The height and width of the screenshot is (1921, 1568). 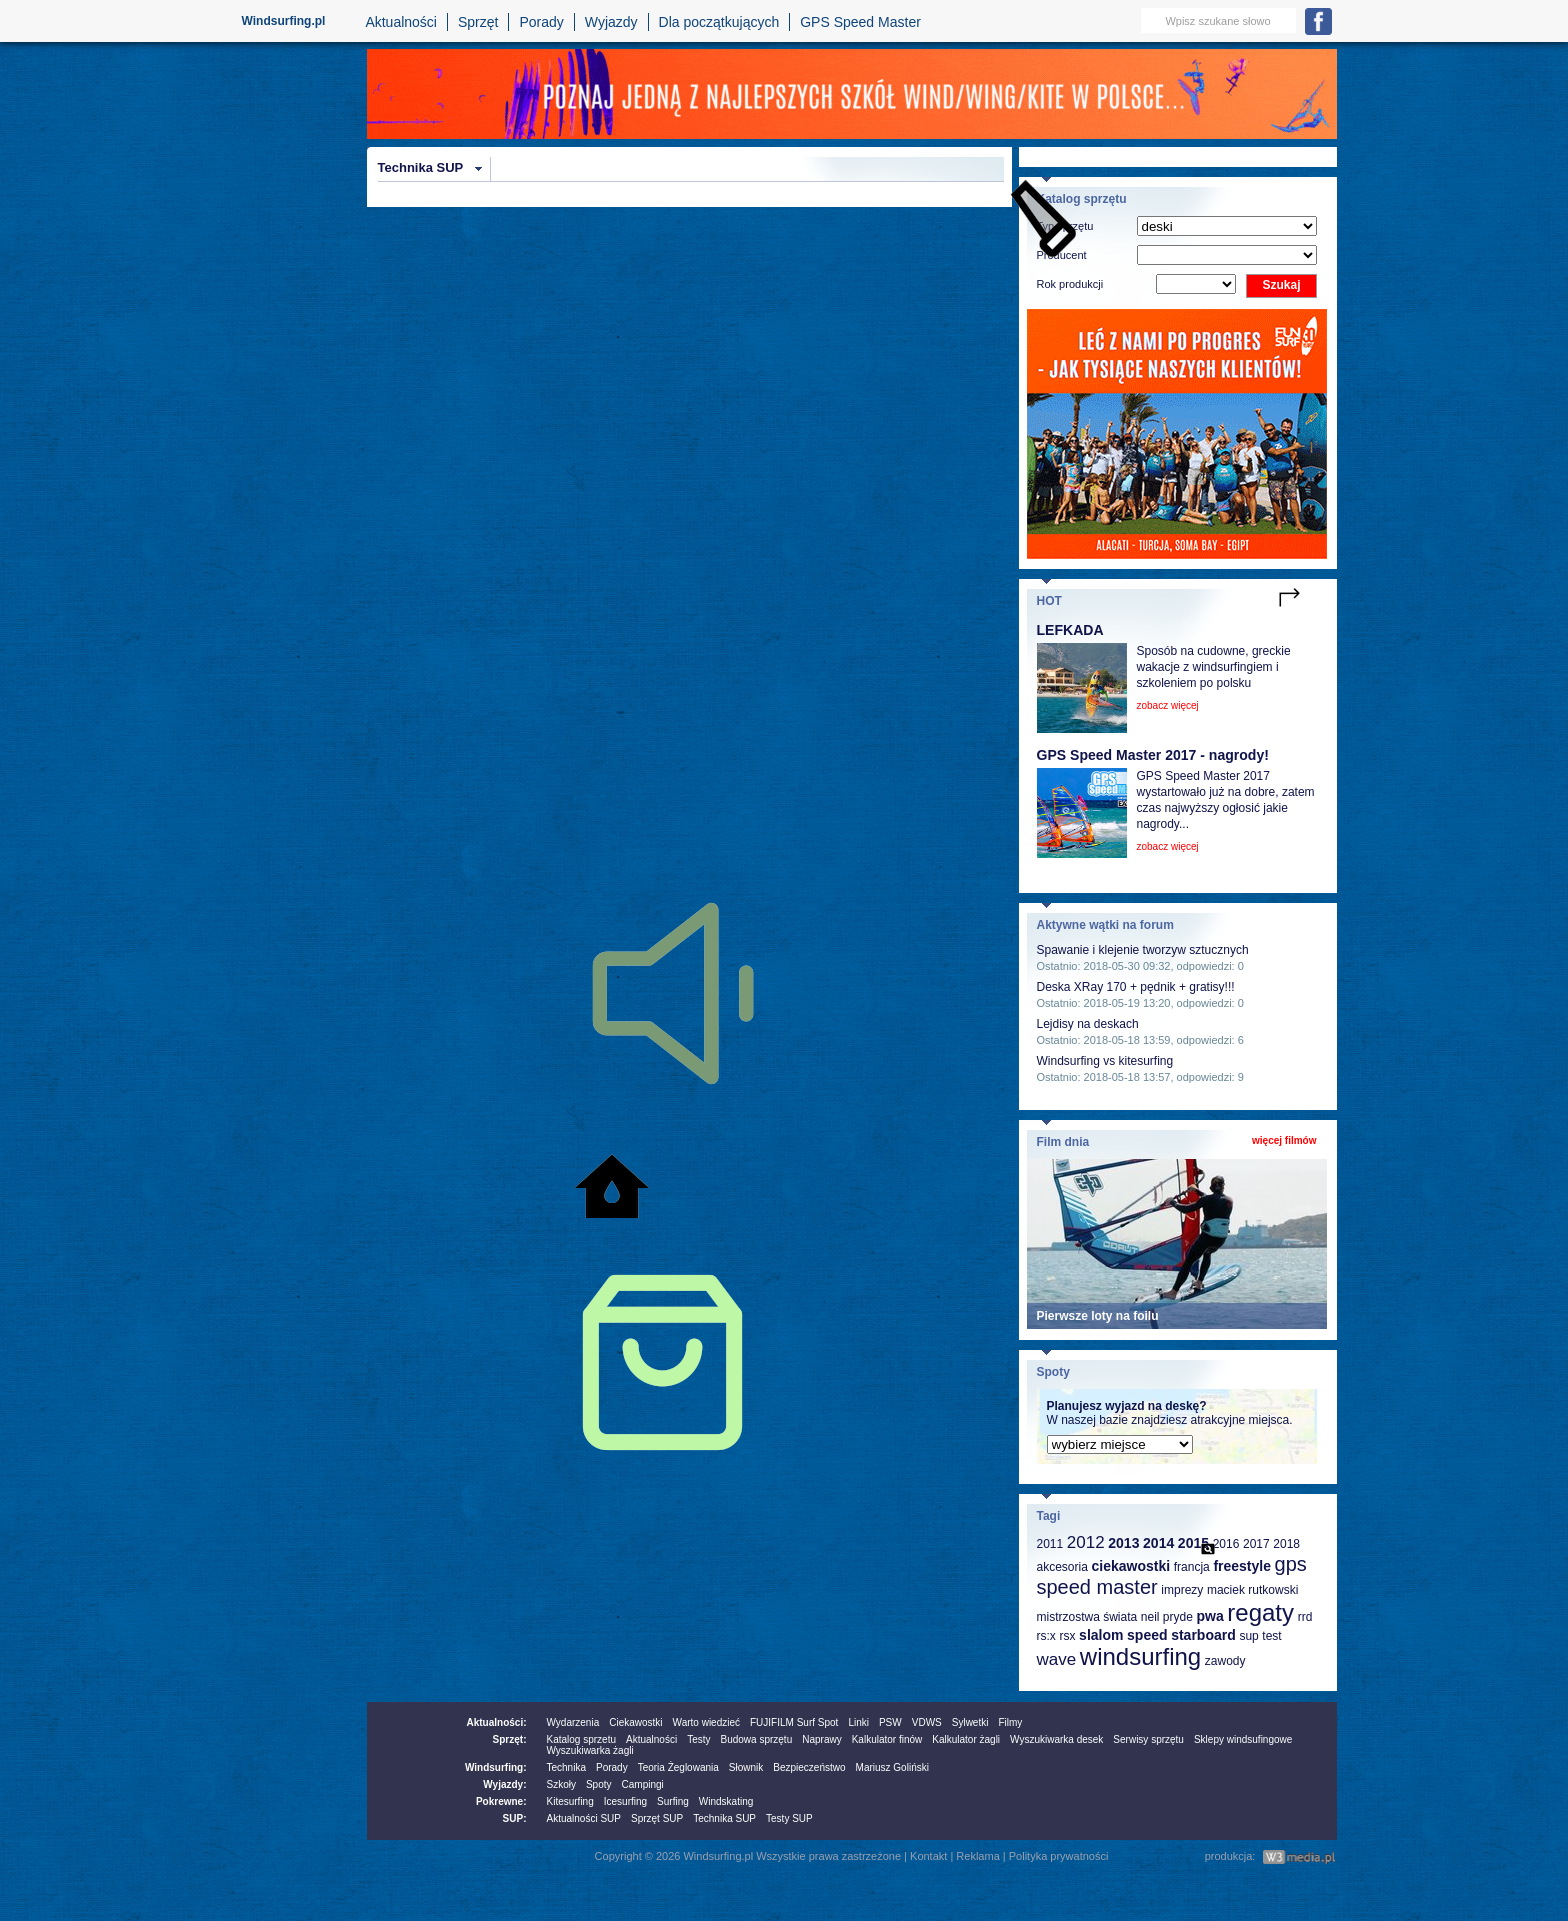 What do you see at coordinates (1289, 597) in the screenshot?
I see `forward or share content` at bounding box center [1289, 597].